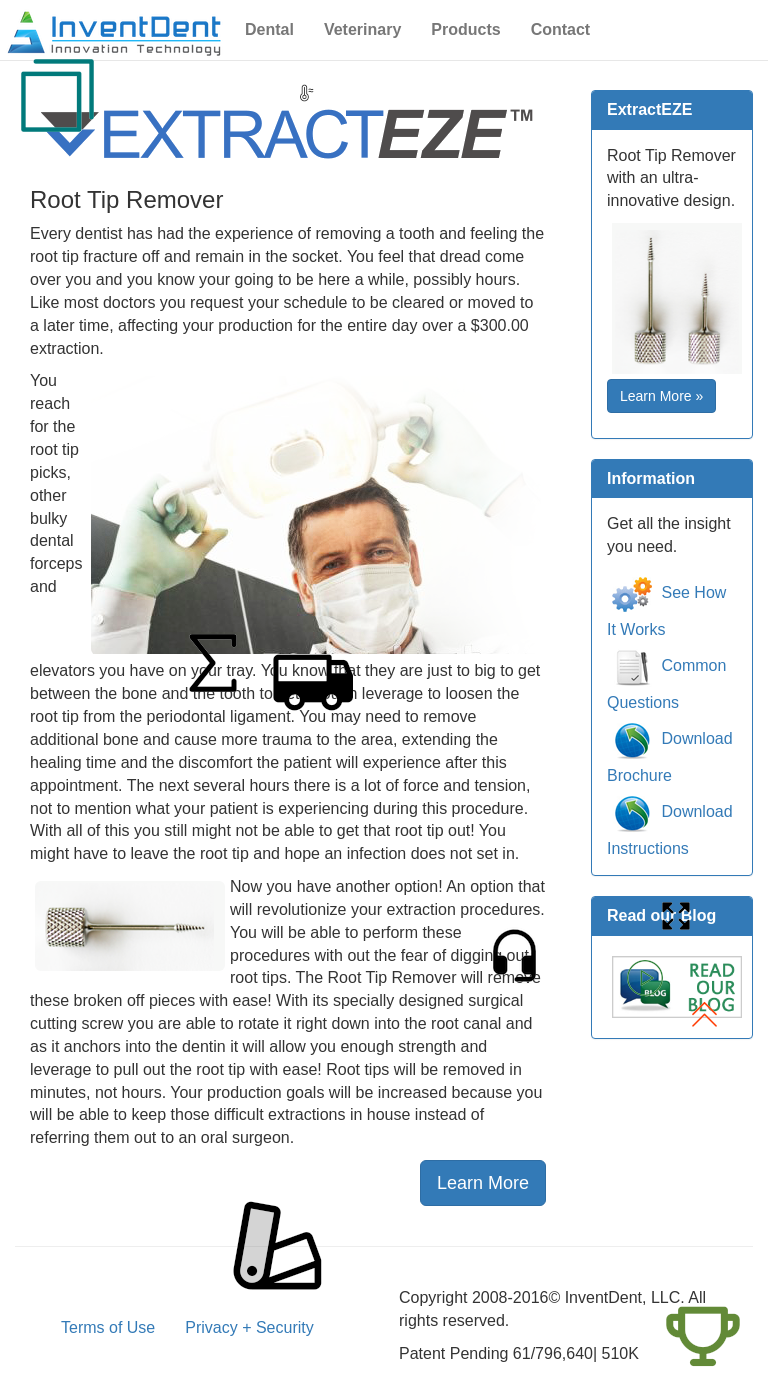  I want to click on track your delivery or shipment, so click(310, 678).